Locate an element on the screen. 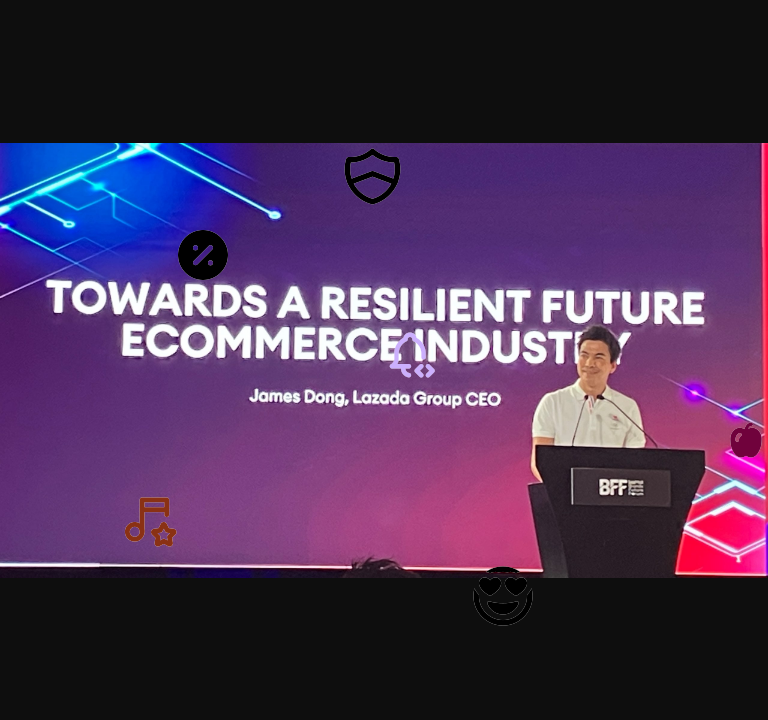 This screenshot has height=720, width=768. react with love or adoration is located at coordinates (503, 596).